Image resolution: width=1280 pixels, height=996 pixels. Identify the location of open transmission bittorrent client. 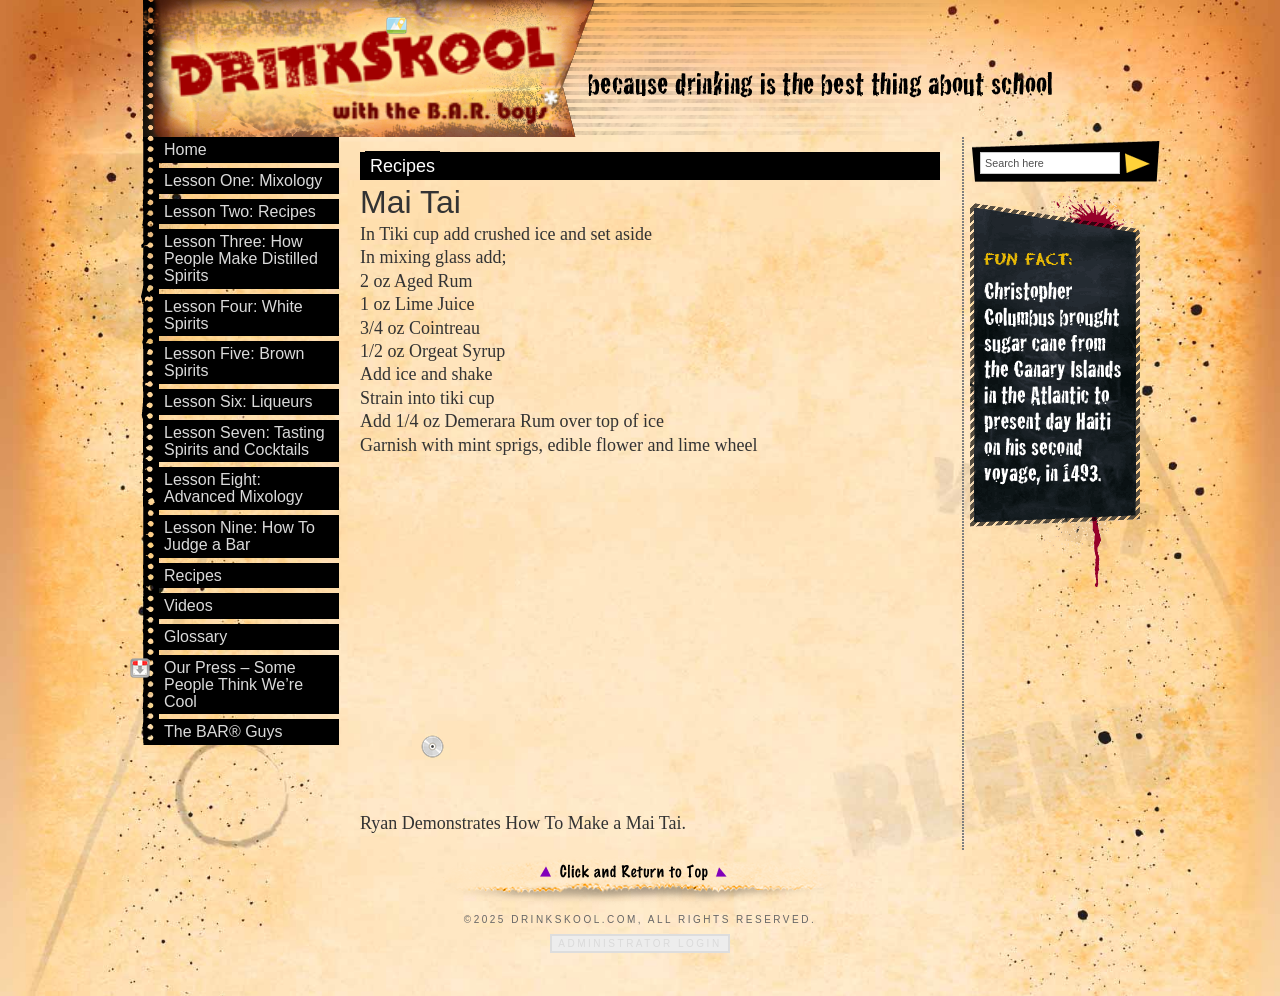
(140, 668).